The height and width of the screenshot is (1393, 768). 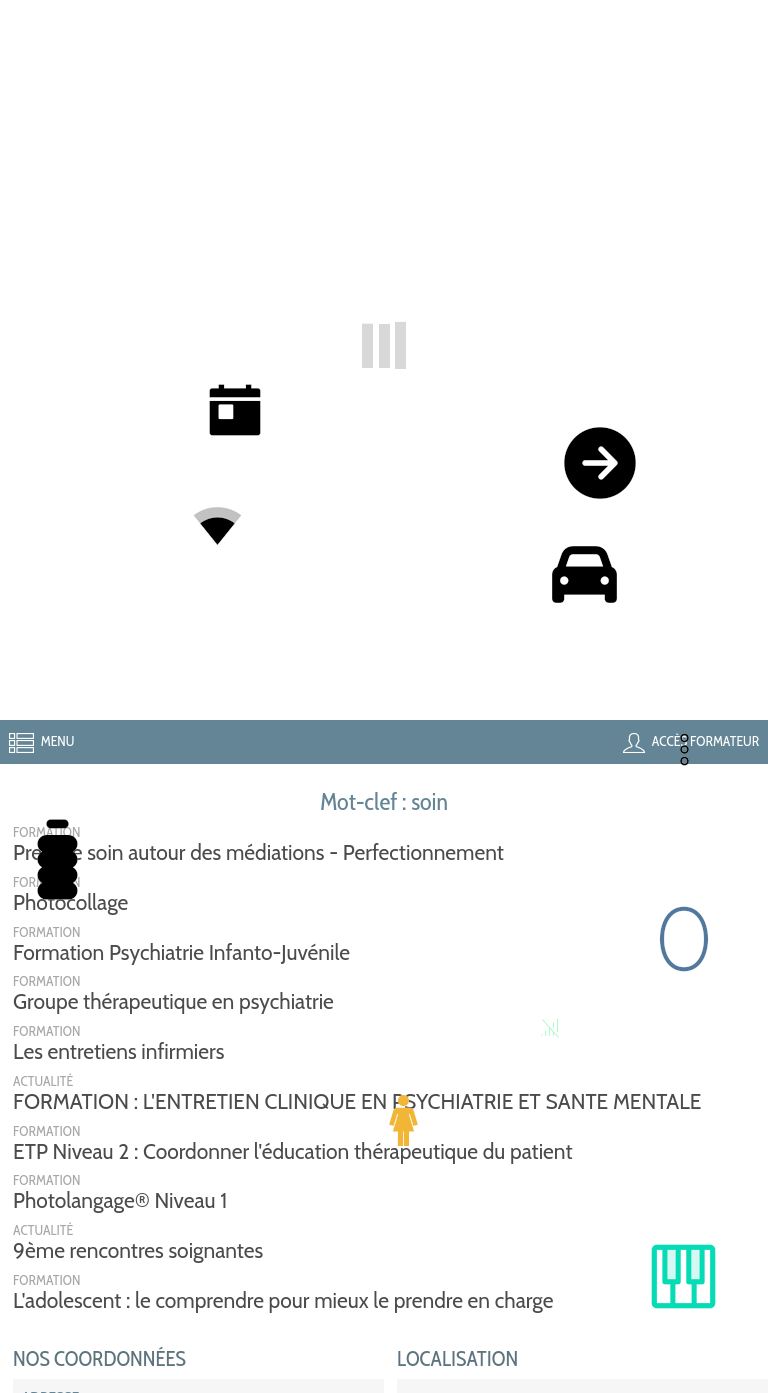 What do you see at coordinates (684, 749) in the screenshot?
I see `open more options menu` at bounding box center [684, 749].